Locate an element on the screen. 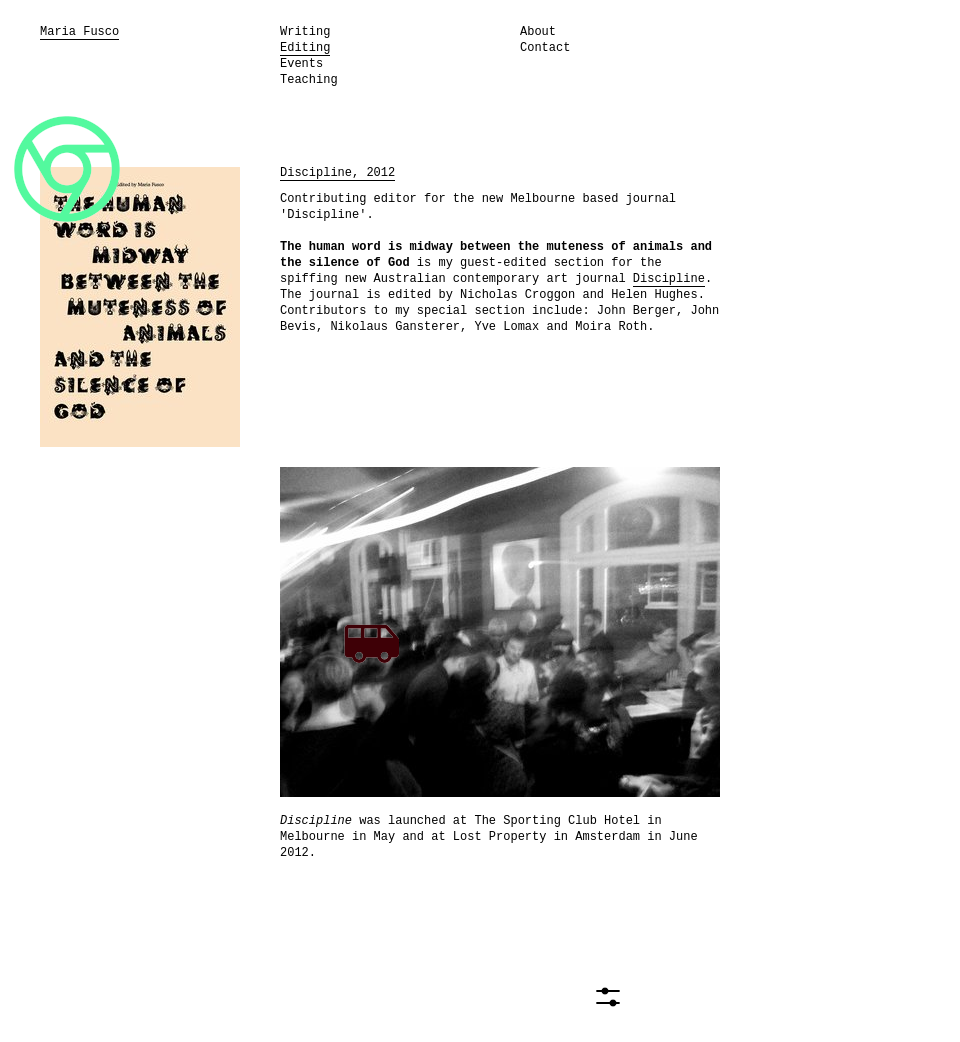 The height and width of the screenshot is (1042, 960). track delivery or shipping status is located at coordinates (370, 643).